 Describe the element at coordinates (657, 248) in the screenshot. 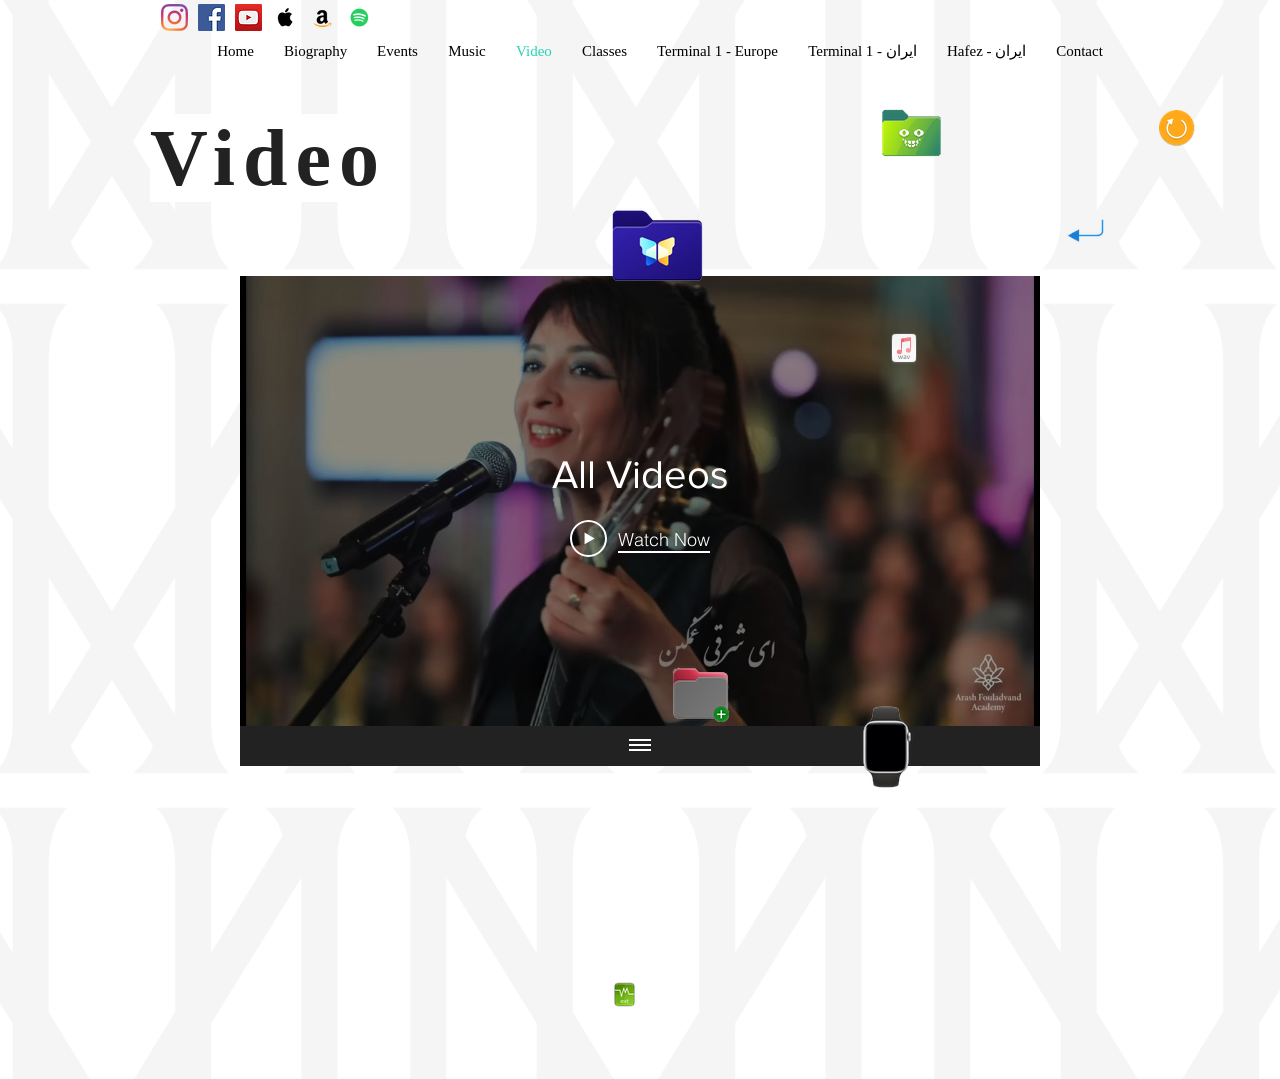

I see `open wondershare ubackit backup folder` at that location.